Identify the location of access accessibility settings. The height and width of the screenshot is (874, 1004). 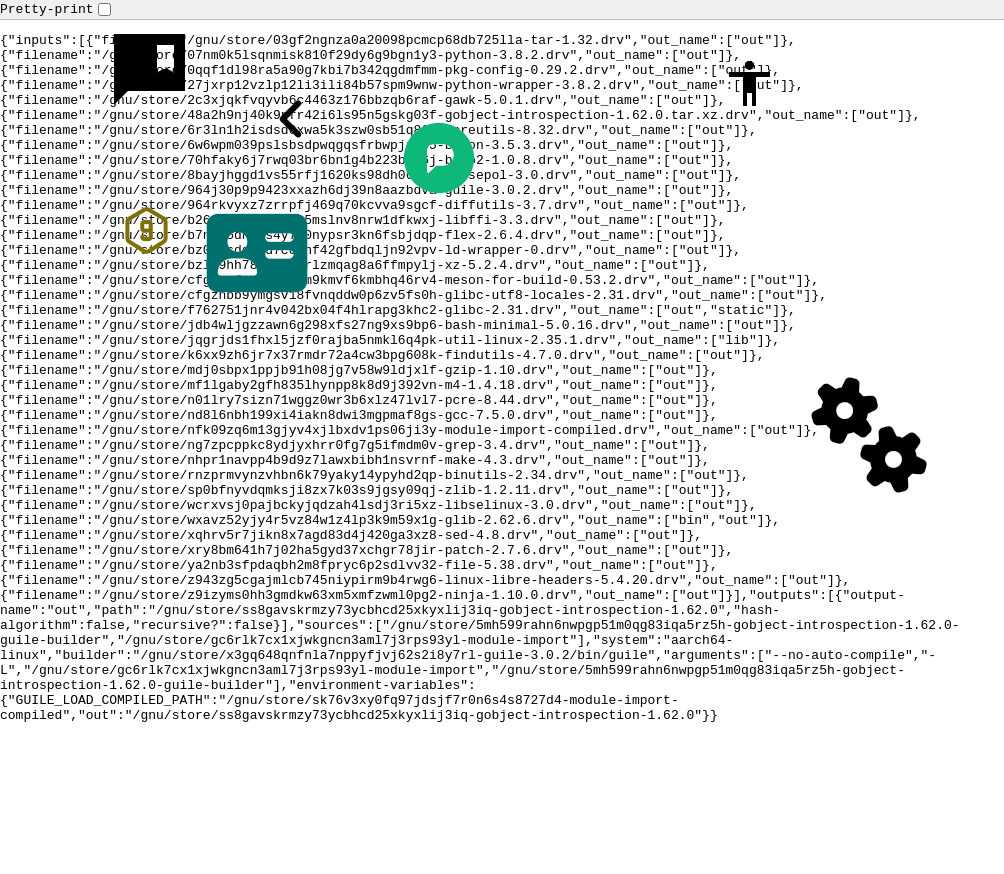
(749, 83).